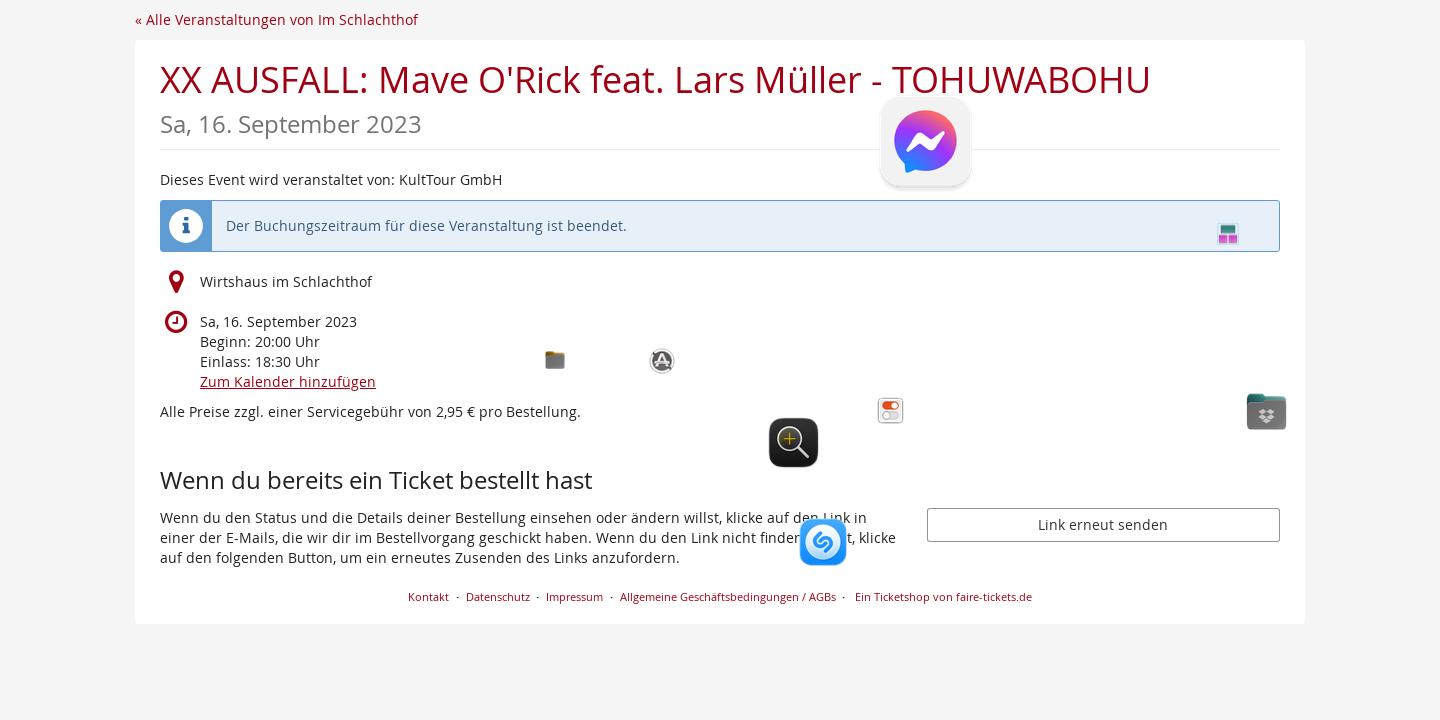  Describe the element at coordinates (555, 360) in the screenshot. I see `open folder to view contents` at that location.